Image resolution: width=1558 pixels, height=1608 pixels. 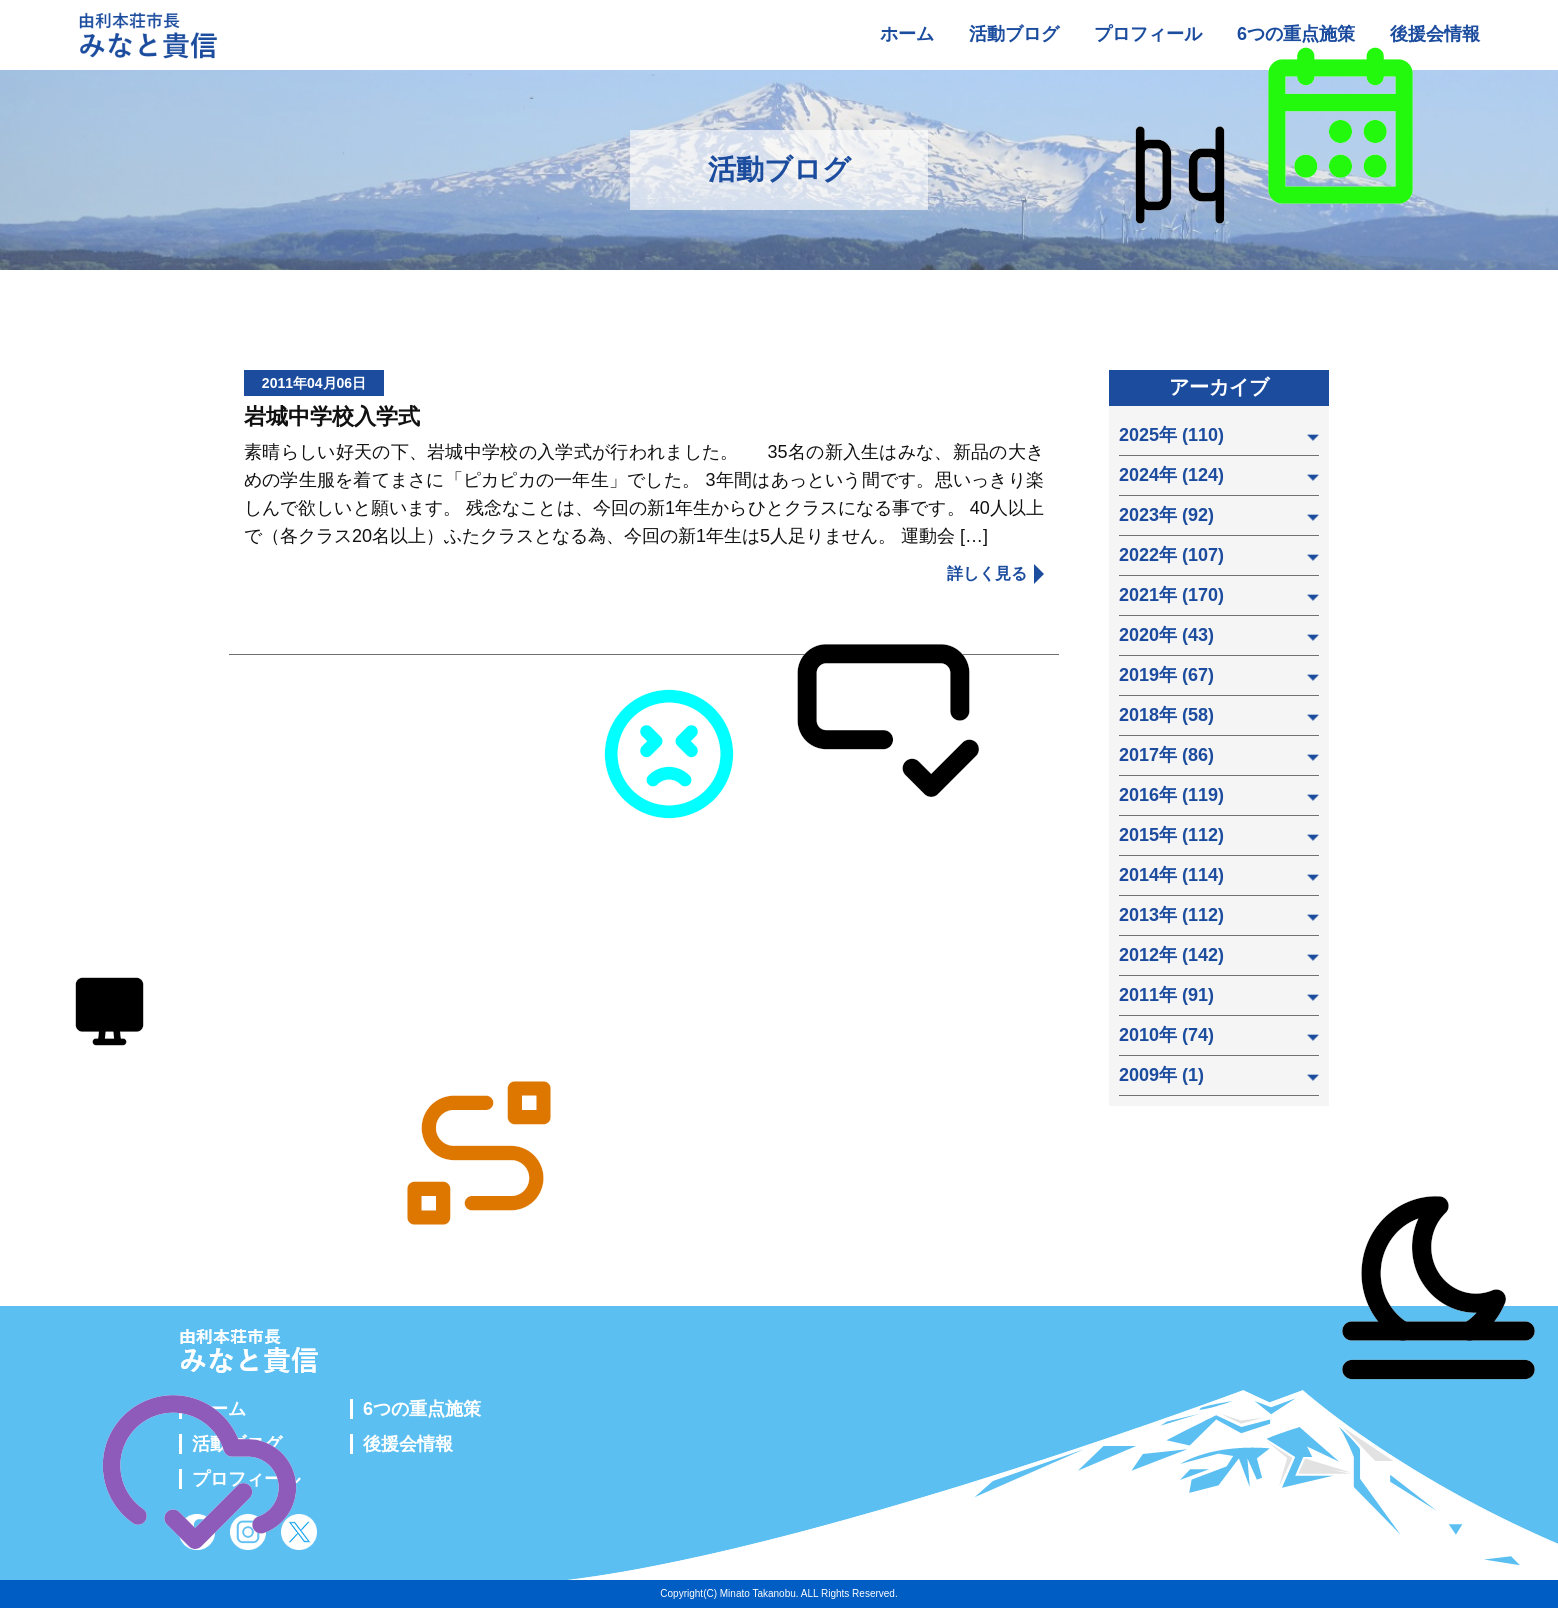 I want to click on indicates hazy or foggy nighttime weather conditions, so click(x=1438, y=1292).